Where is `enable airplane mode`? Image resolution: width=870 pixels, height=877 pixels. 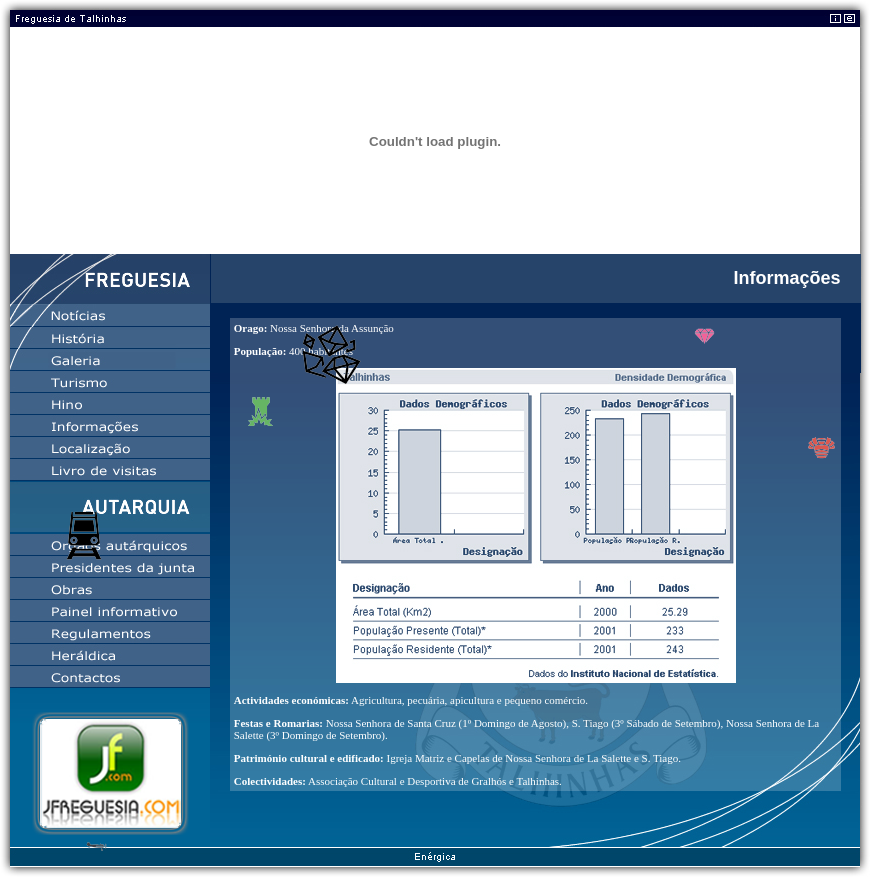
enable airplane mode is located at coordinates (96, 846).